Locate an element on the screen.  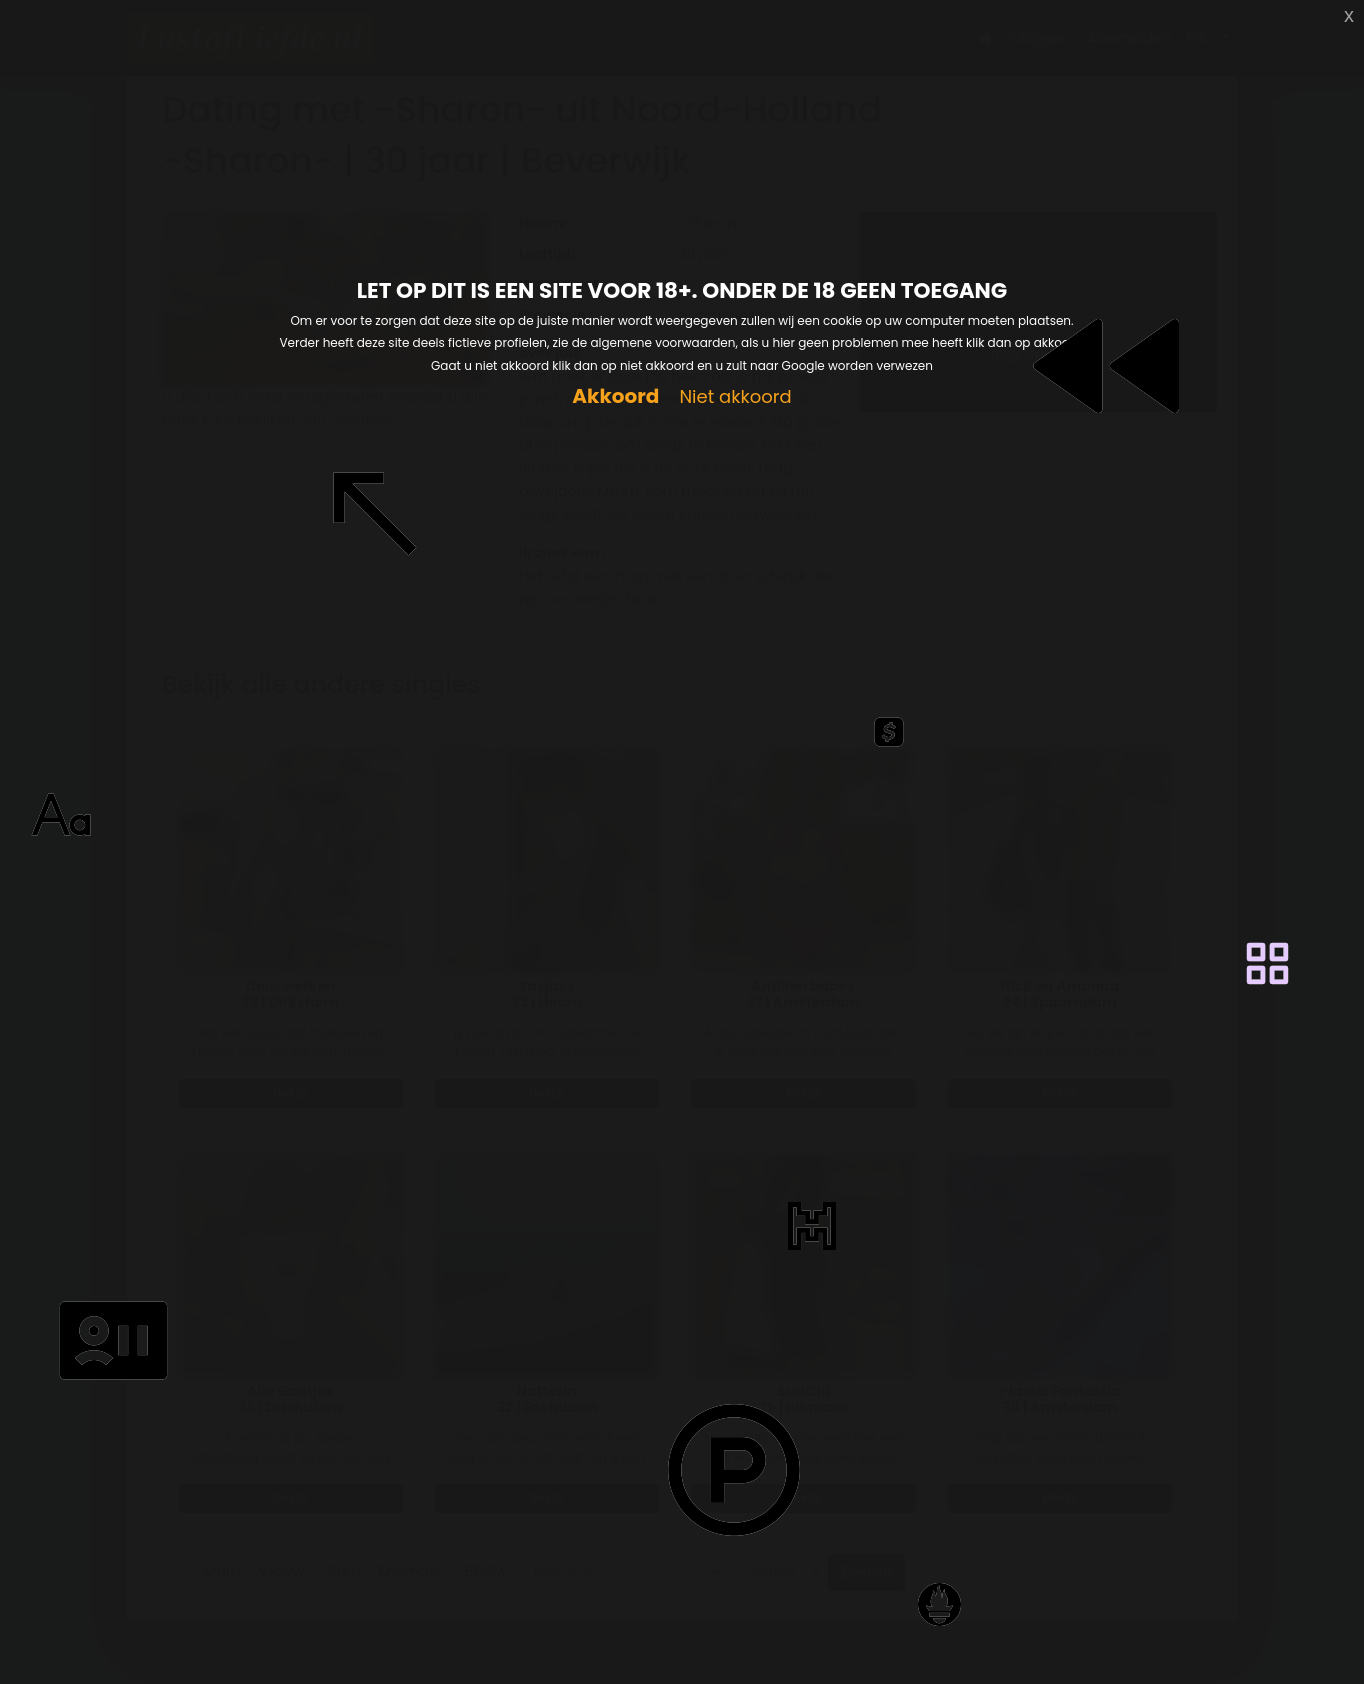
mixtral AI model logo is located at coordinates (812, 1226).